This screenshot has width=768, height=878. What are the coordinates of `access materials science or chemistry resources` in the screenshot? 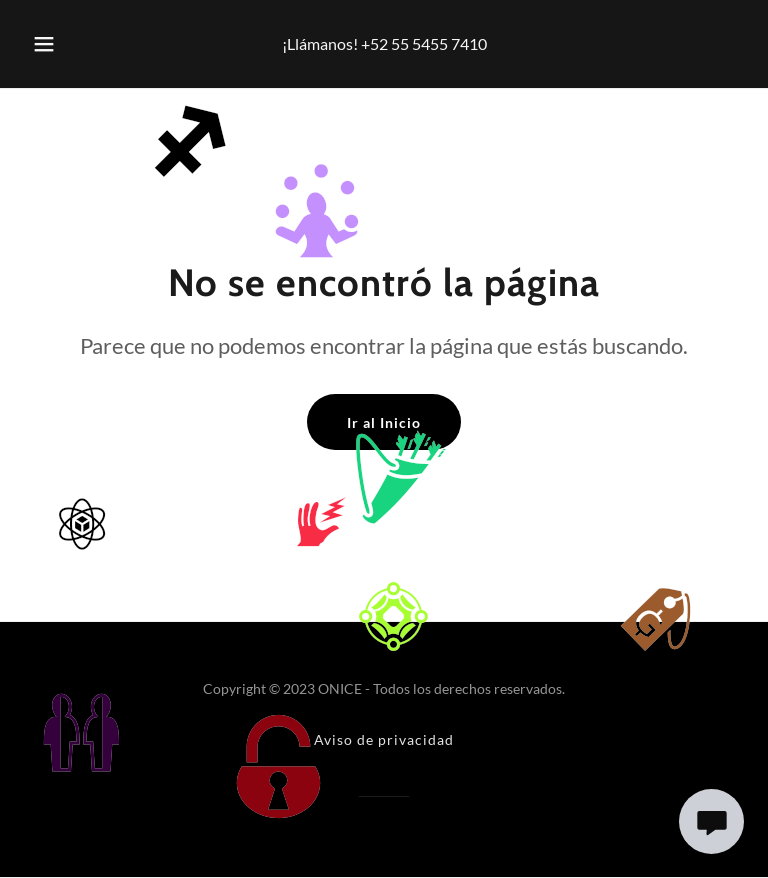 It's located at (82, 524).